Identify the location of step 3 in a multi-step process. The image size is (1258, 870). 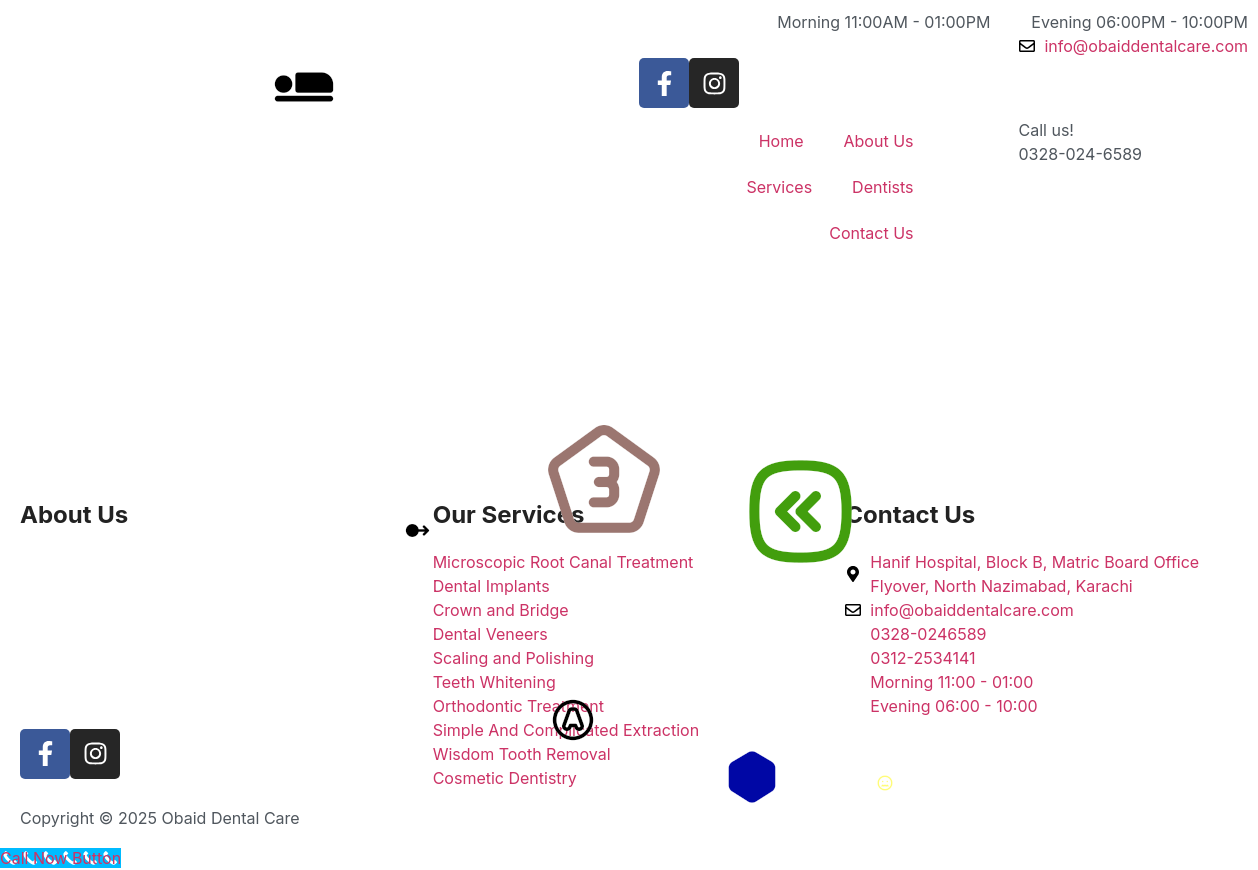
(604, 482).